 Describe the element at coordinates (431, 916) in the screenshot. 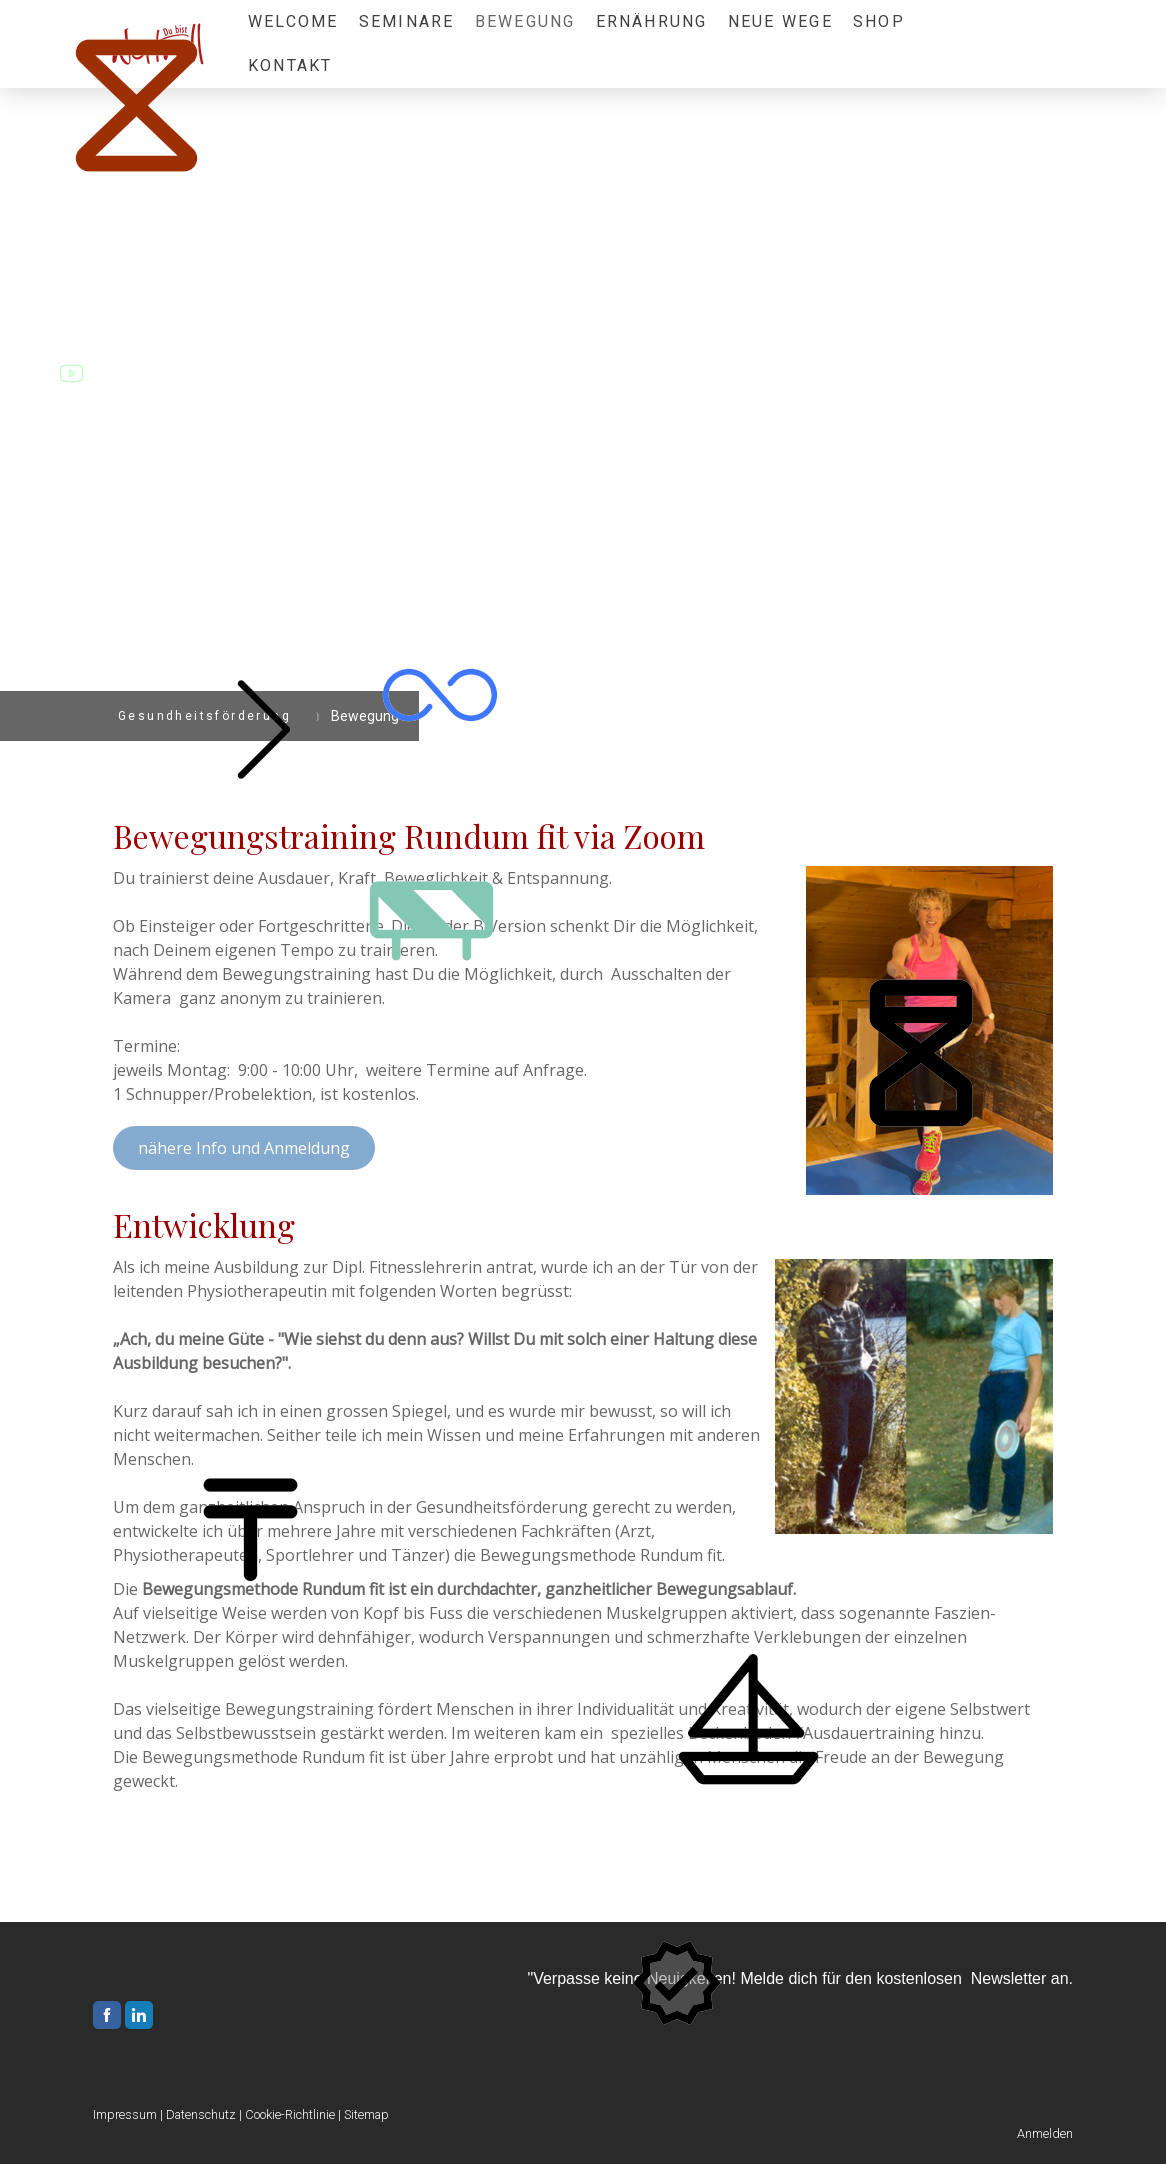

I see `indicates a blocked or restricted area` at that location.